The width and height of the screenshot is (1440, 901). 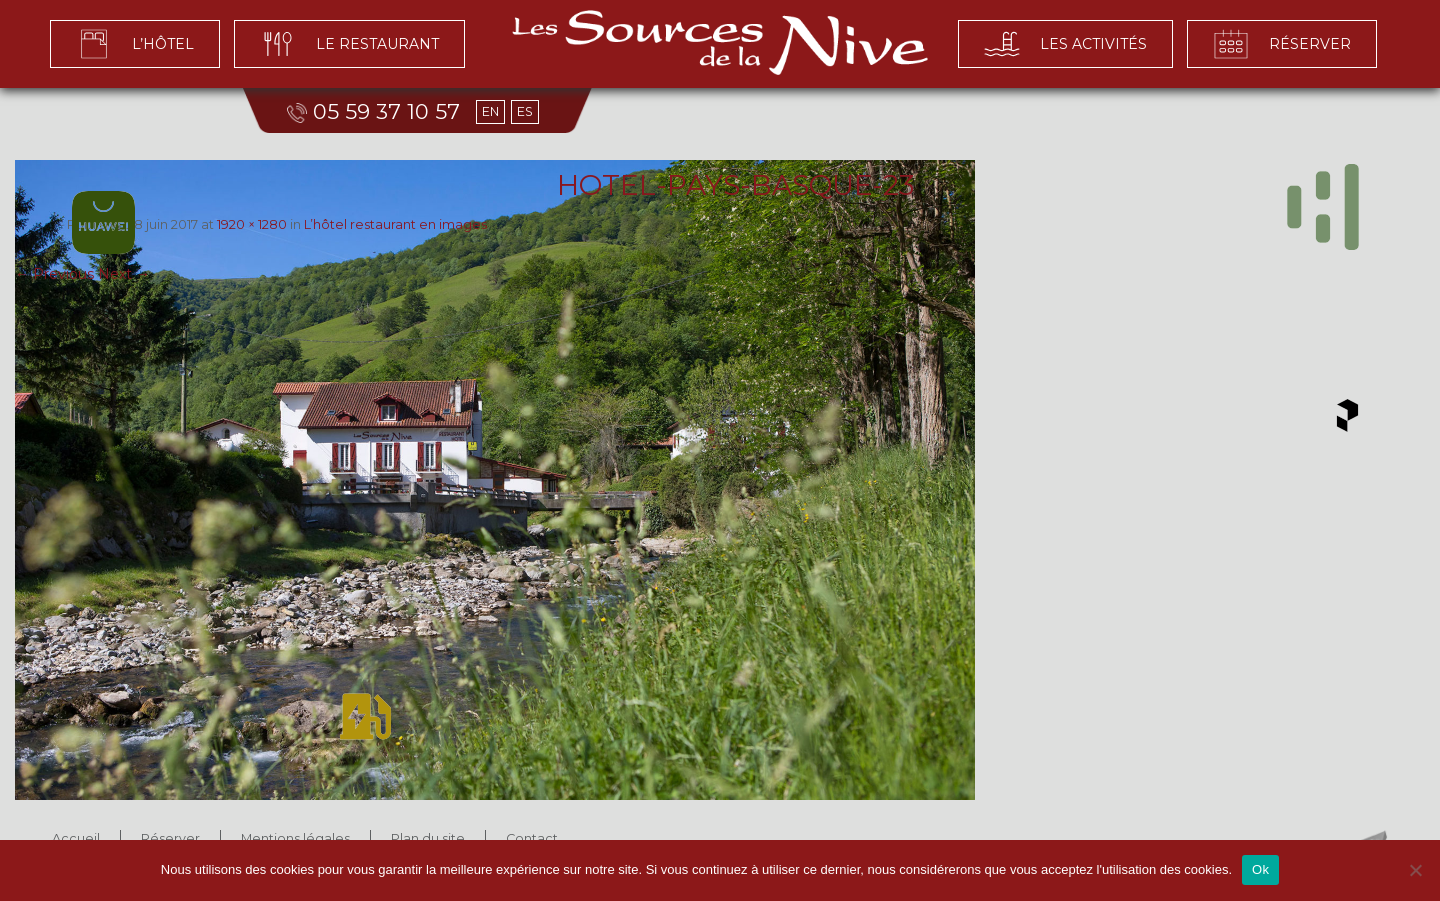 What do you see at coordinates (365, 716) in the screenshot?
I see `find nearby EV charging stations` at bounding box center [365, 716].